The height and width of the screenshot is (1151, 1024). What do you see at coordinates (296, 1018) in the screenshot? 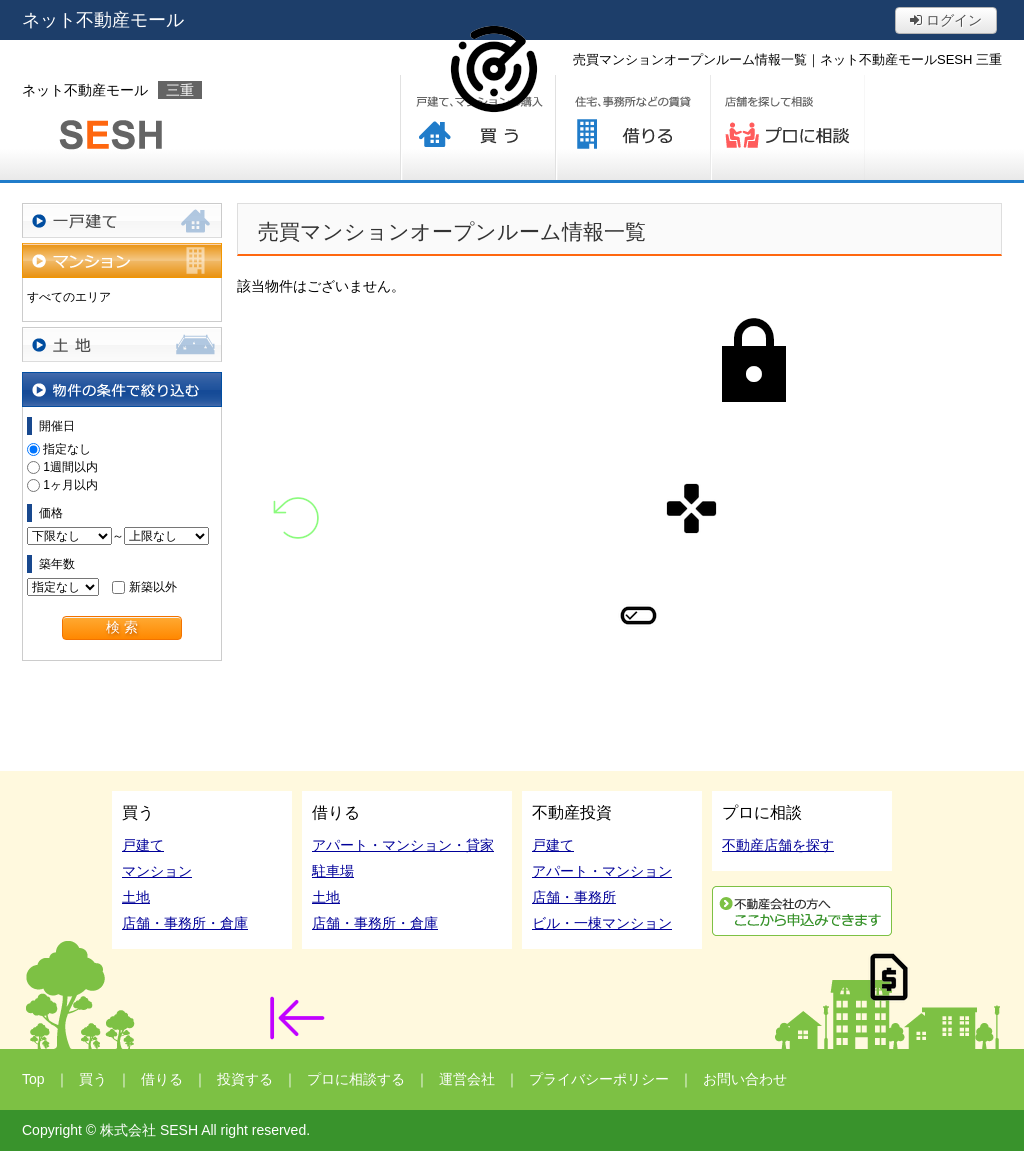
I see `skip to the beginning of a track or playlist` at bounding box center [296, 1018].